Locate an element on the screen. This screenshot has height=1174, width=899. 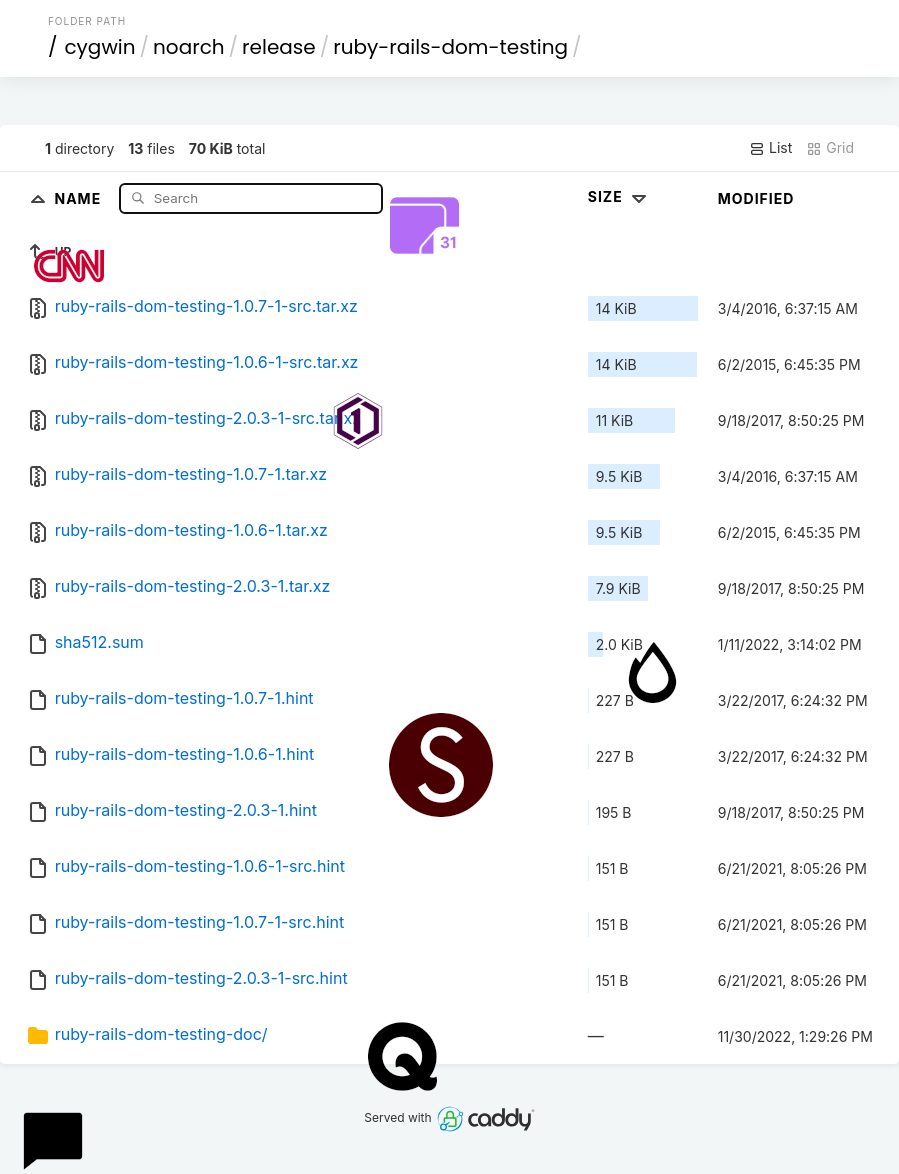
open chat or messaging is located at coordinates (53, 1139).